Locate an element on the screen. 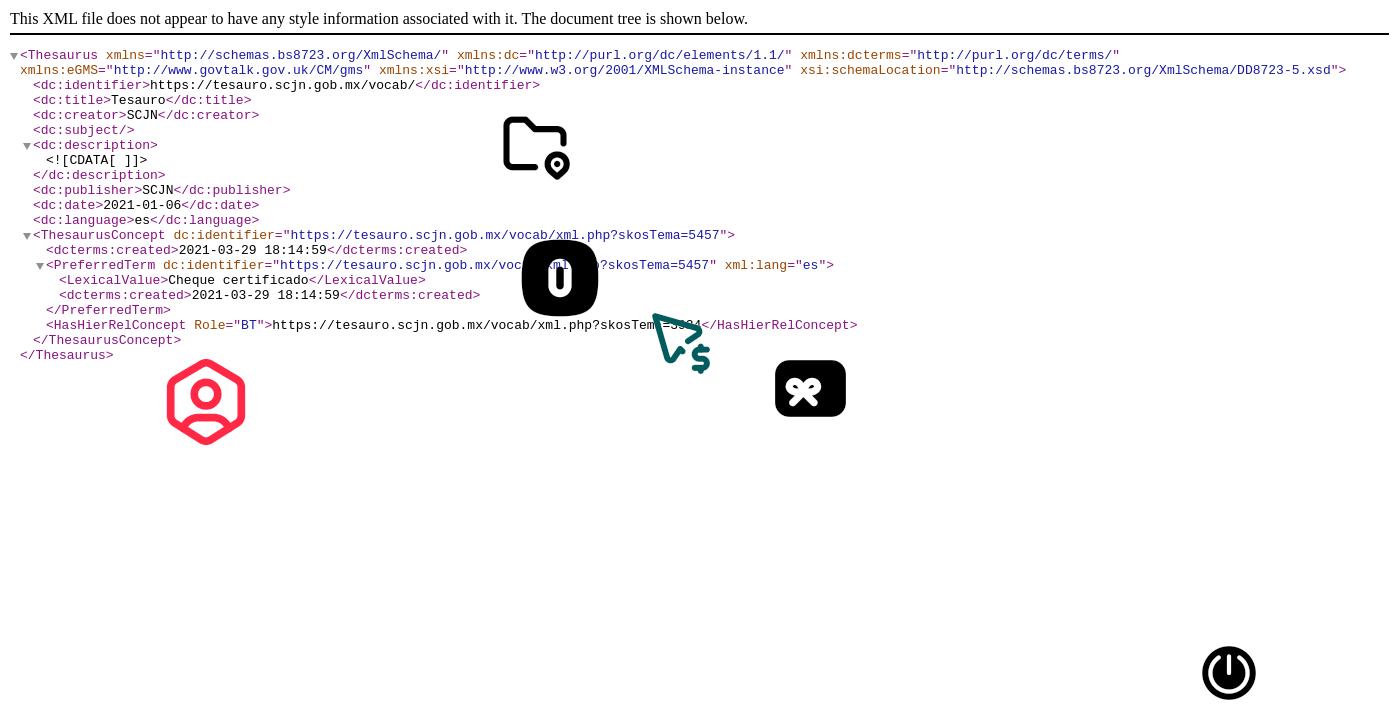 This screenshot has width=1399, height=720. indicates an "O" option or selection in a menu is located at coordinates (560, 278).